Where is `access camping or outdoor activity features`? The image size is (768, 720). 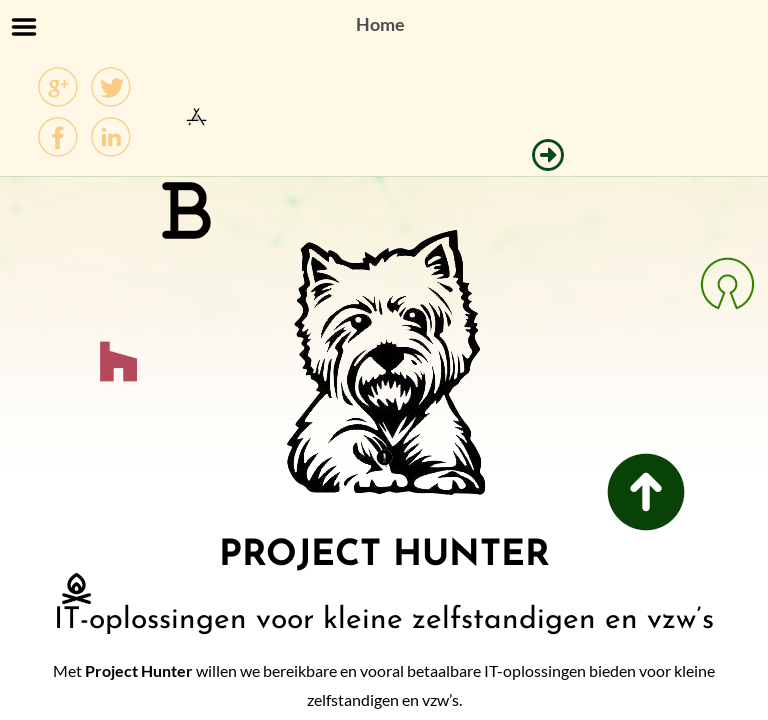
access camping or outdoor activity features is located at coordinates (76, 588).